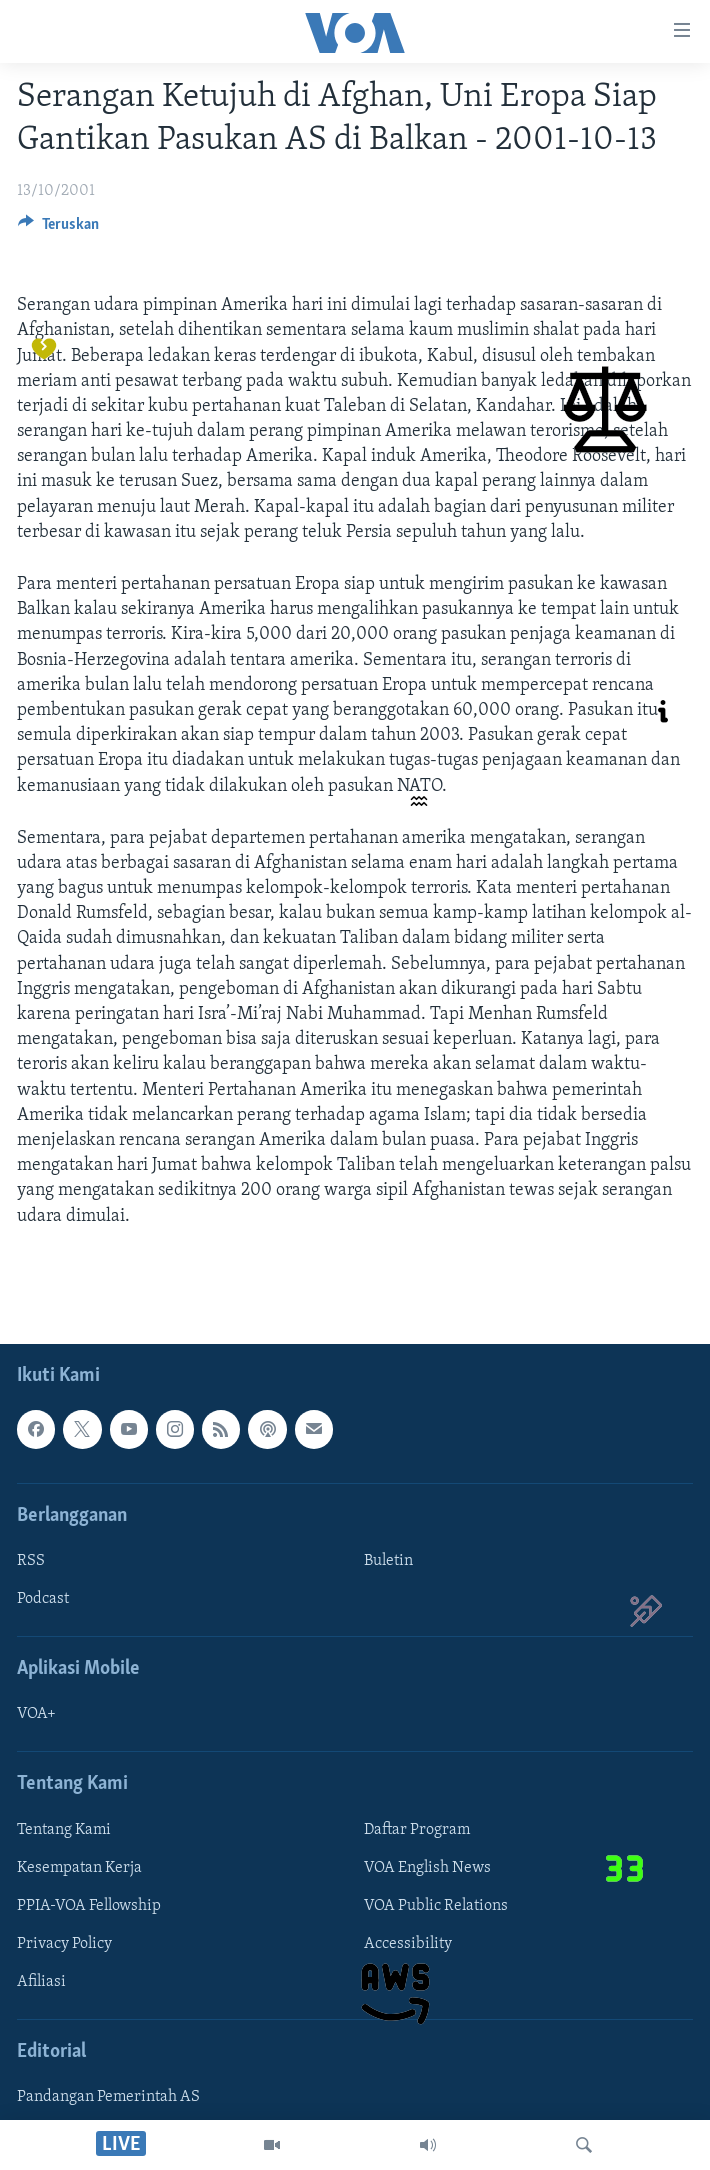 This screenshot has width=710, height=2170. Describe the element at coordinates (644, 1610) in the screenshot. I see `access cricket sports scores or content` at that location.